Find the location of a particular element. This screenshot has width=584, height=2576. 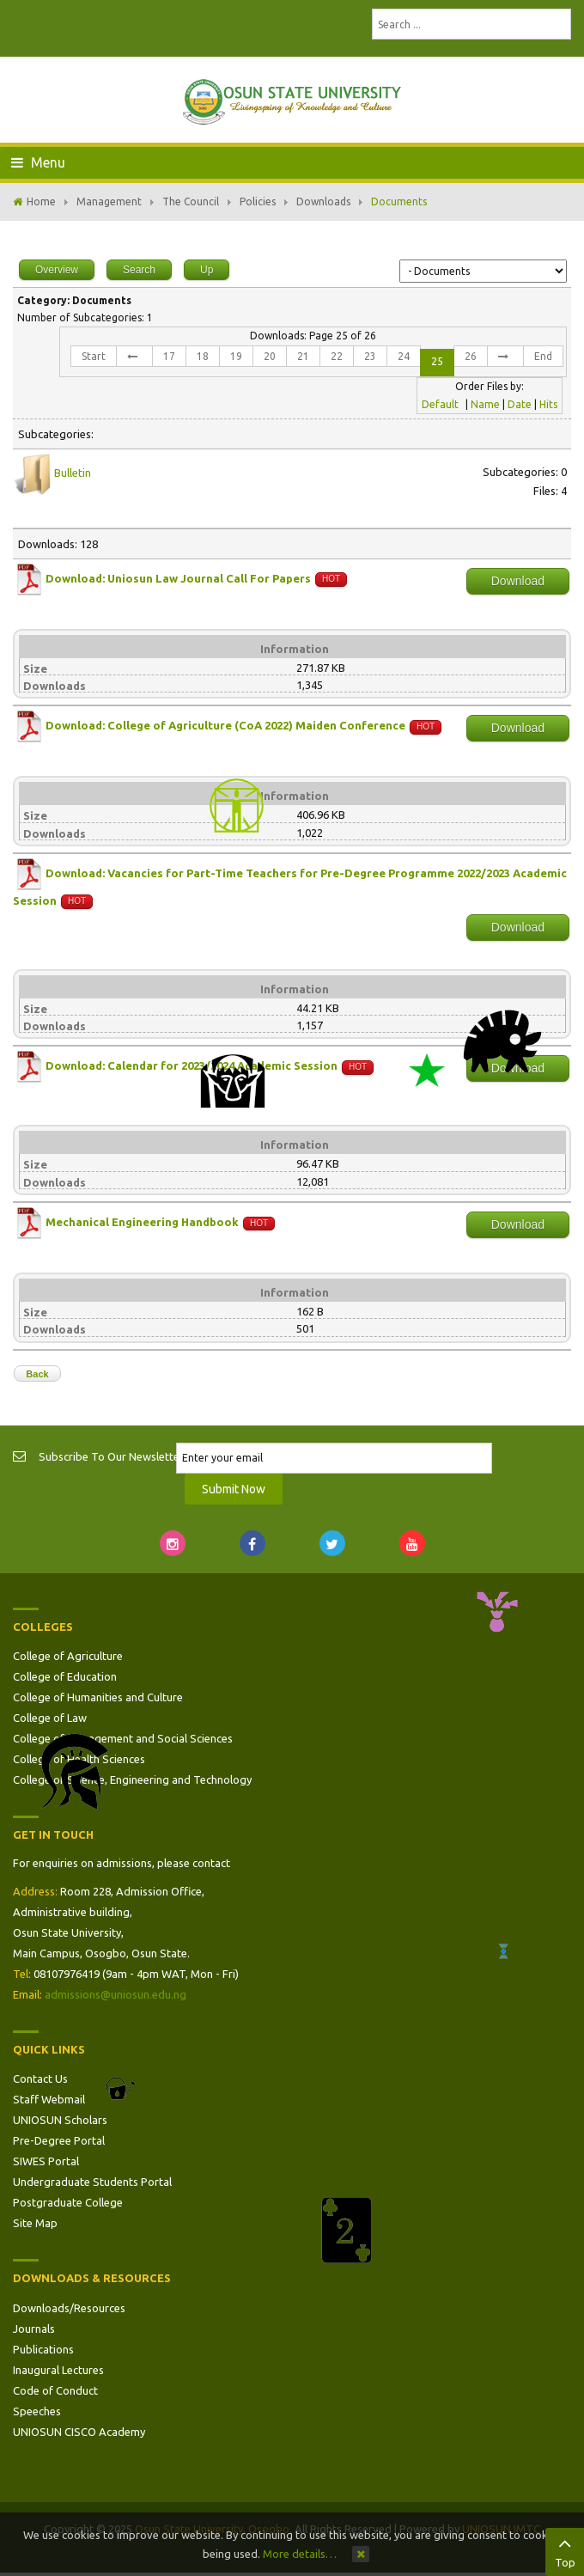

select boar faction or clan emblem is located at coordinates (502, 1041).